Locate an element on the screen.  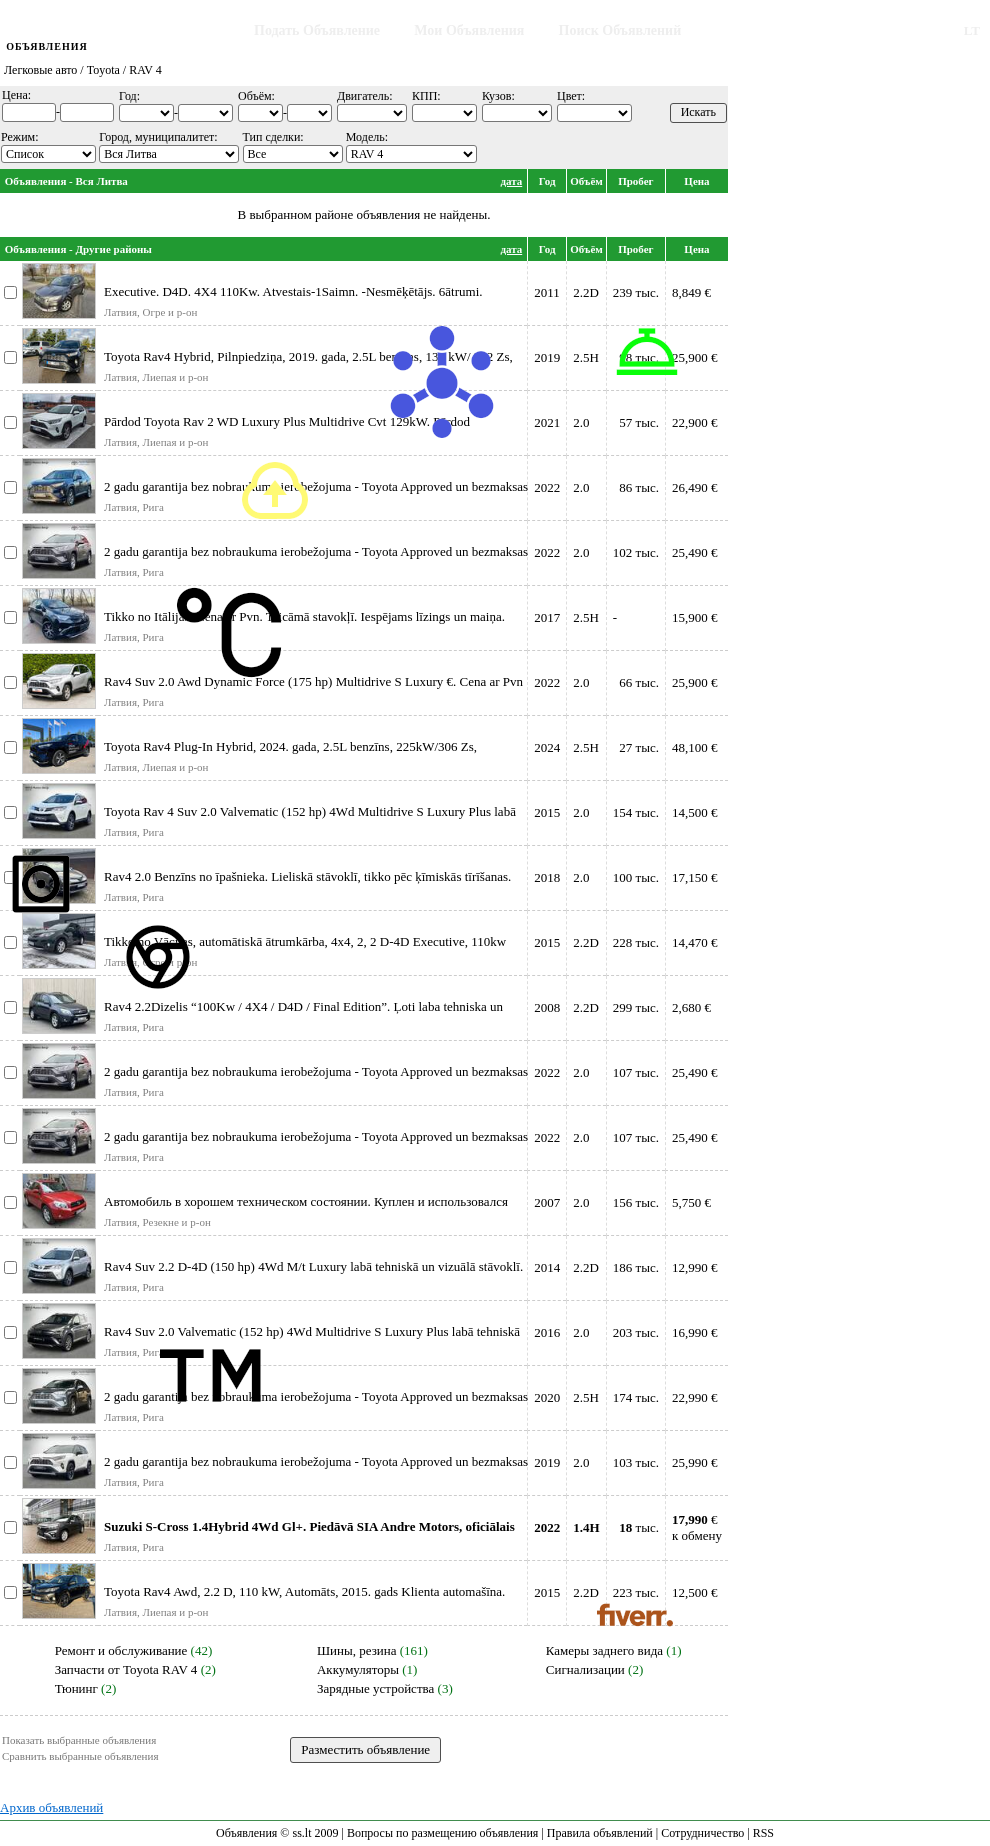
open the Fiverr app is located at coordinates (635, 1615).